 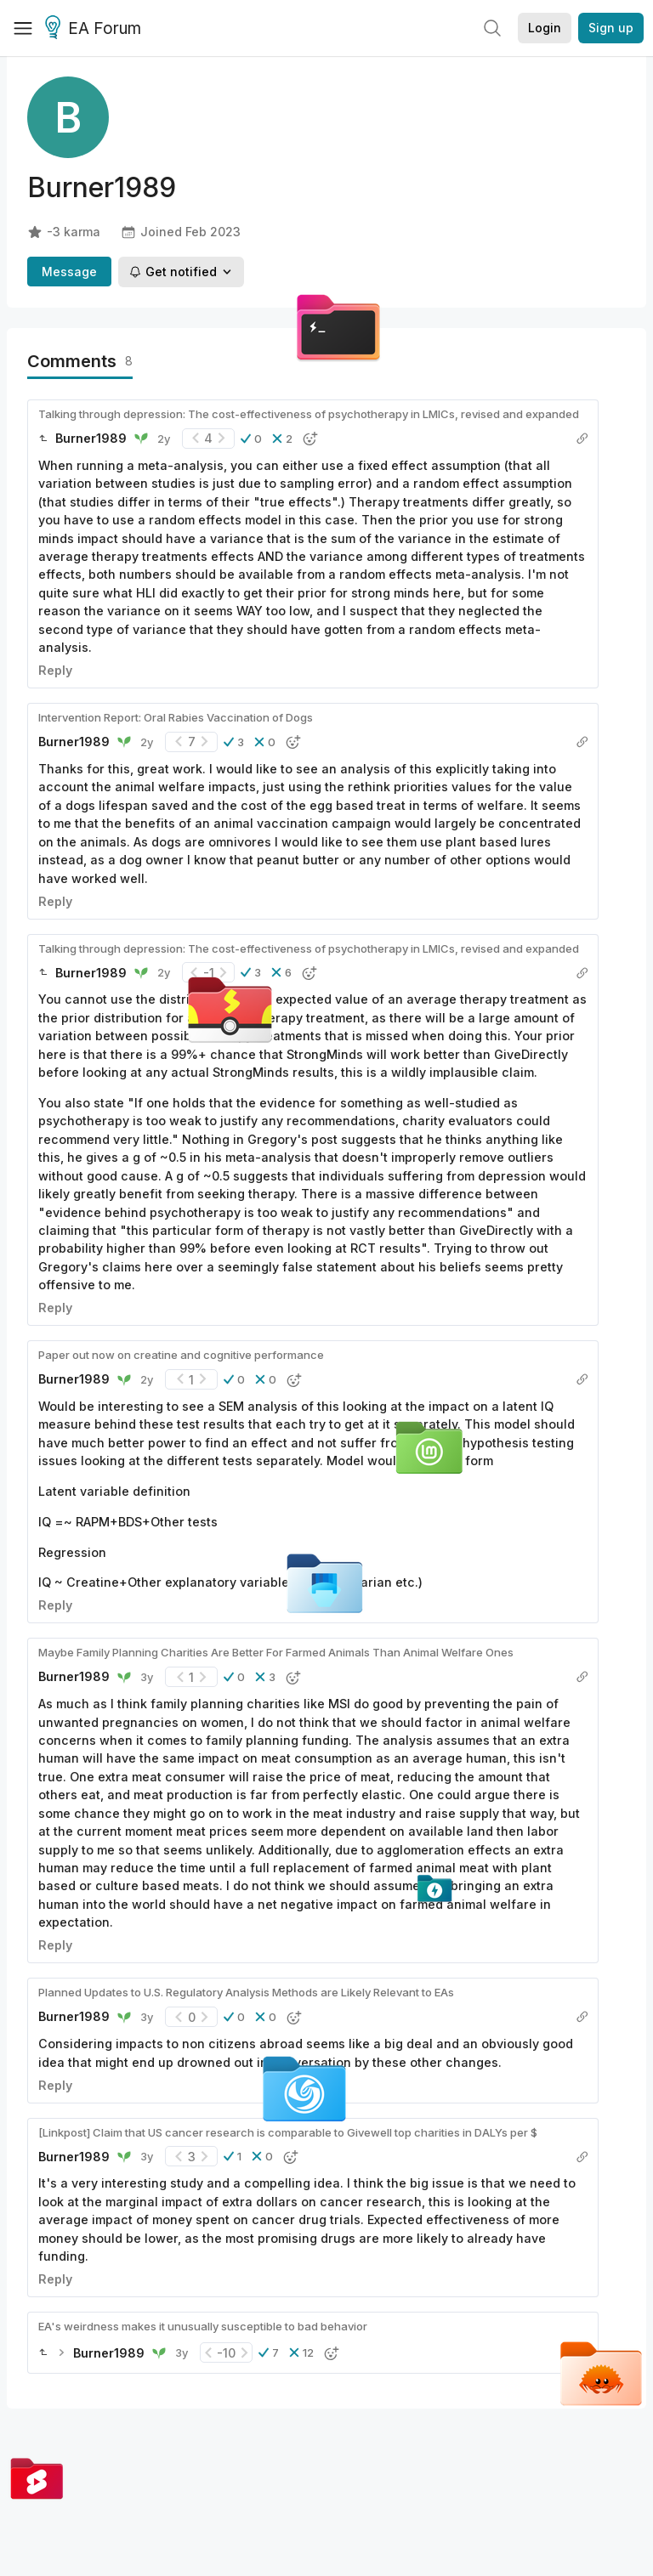 What do you see at coordinates (429, 1449) in the screenshot?
I see `open linux mint system folder` at bounding box center [429, 1449].